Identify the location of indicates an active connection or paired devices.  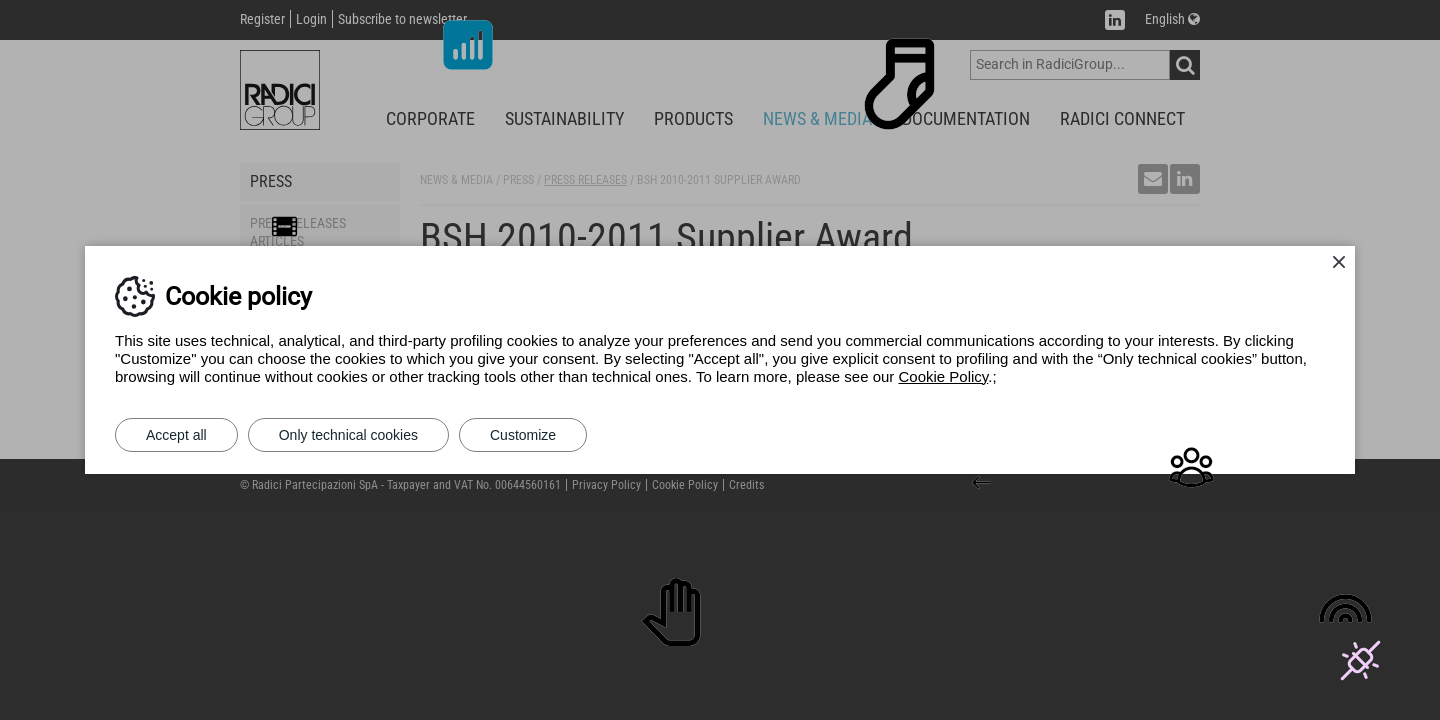
(1360, 660).